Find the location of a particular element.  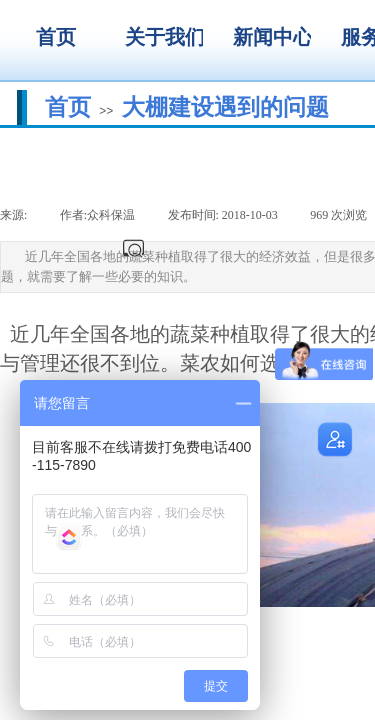

open ClickUp app is located at coordinates (69, 537).